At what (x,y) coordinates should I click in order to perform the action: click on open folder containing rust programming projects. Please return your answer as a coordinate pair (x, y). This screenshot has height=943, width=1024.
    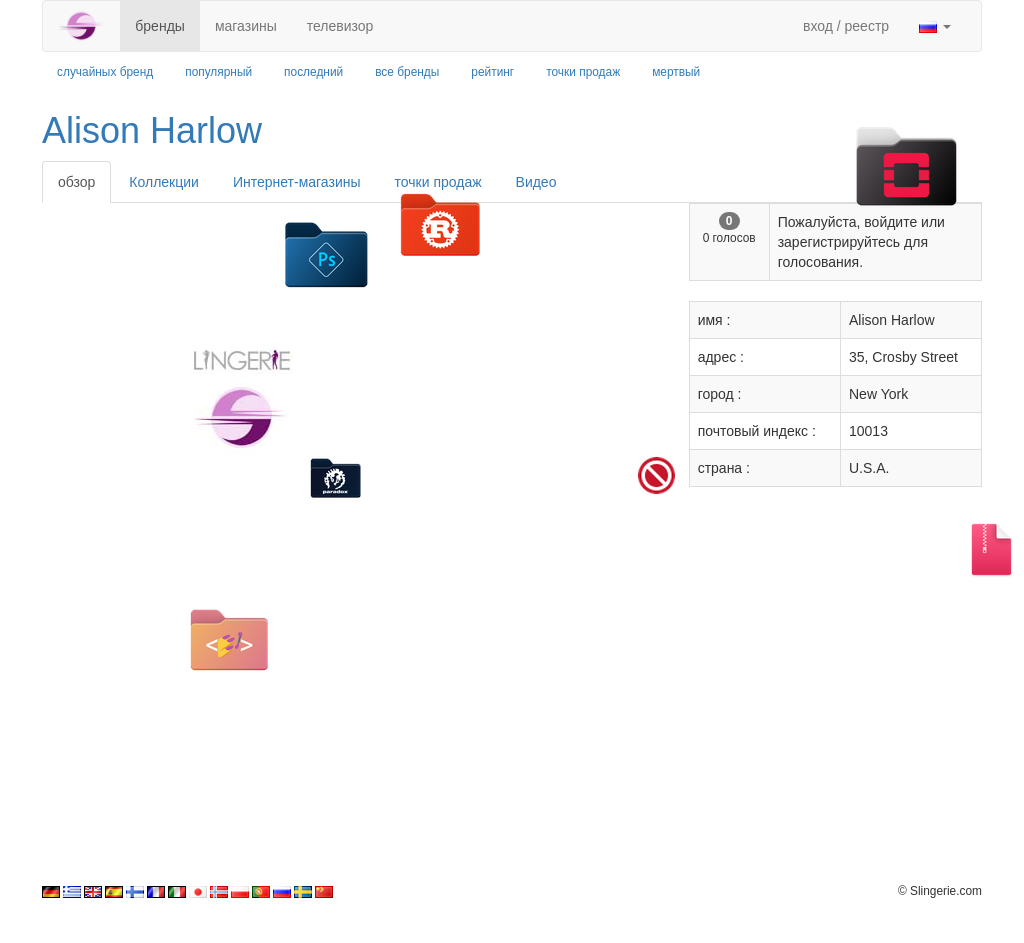
    Looking at the image, I should click on (440, 227).